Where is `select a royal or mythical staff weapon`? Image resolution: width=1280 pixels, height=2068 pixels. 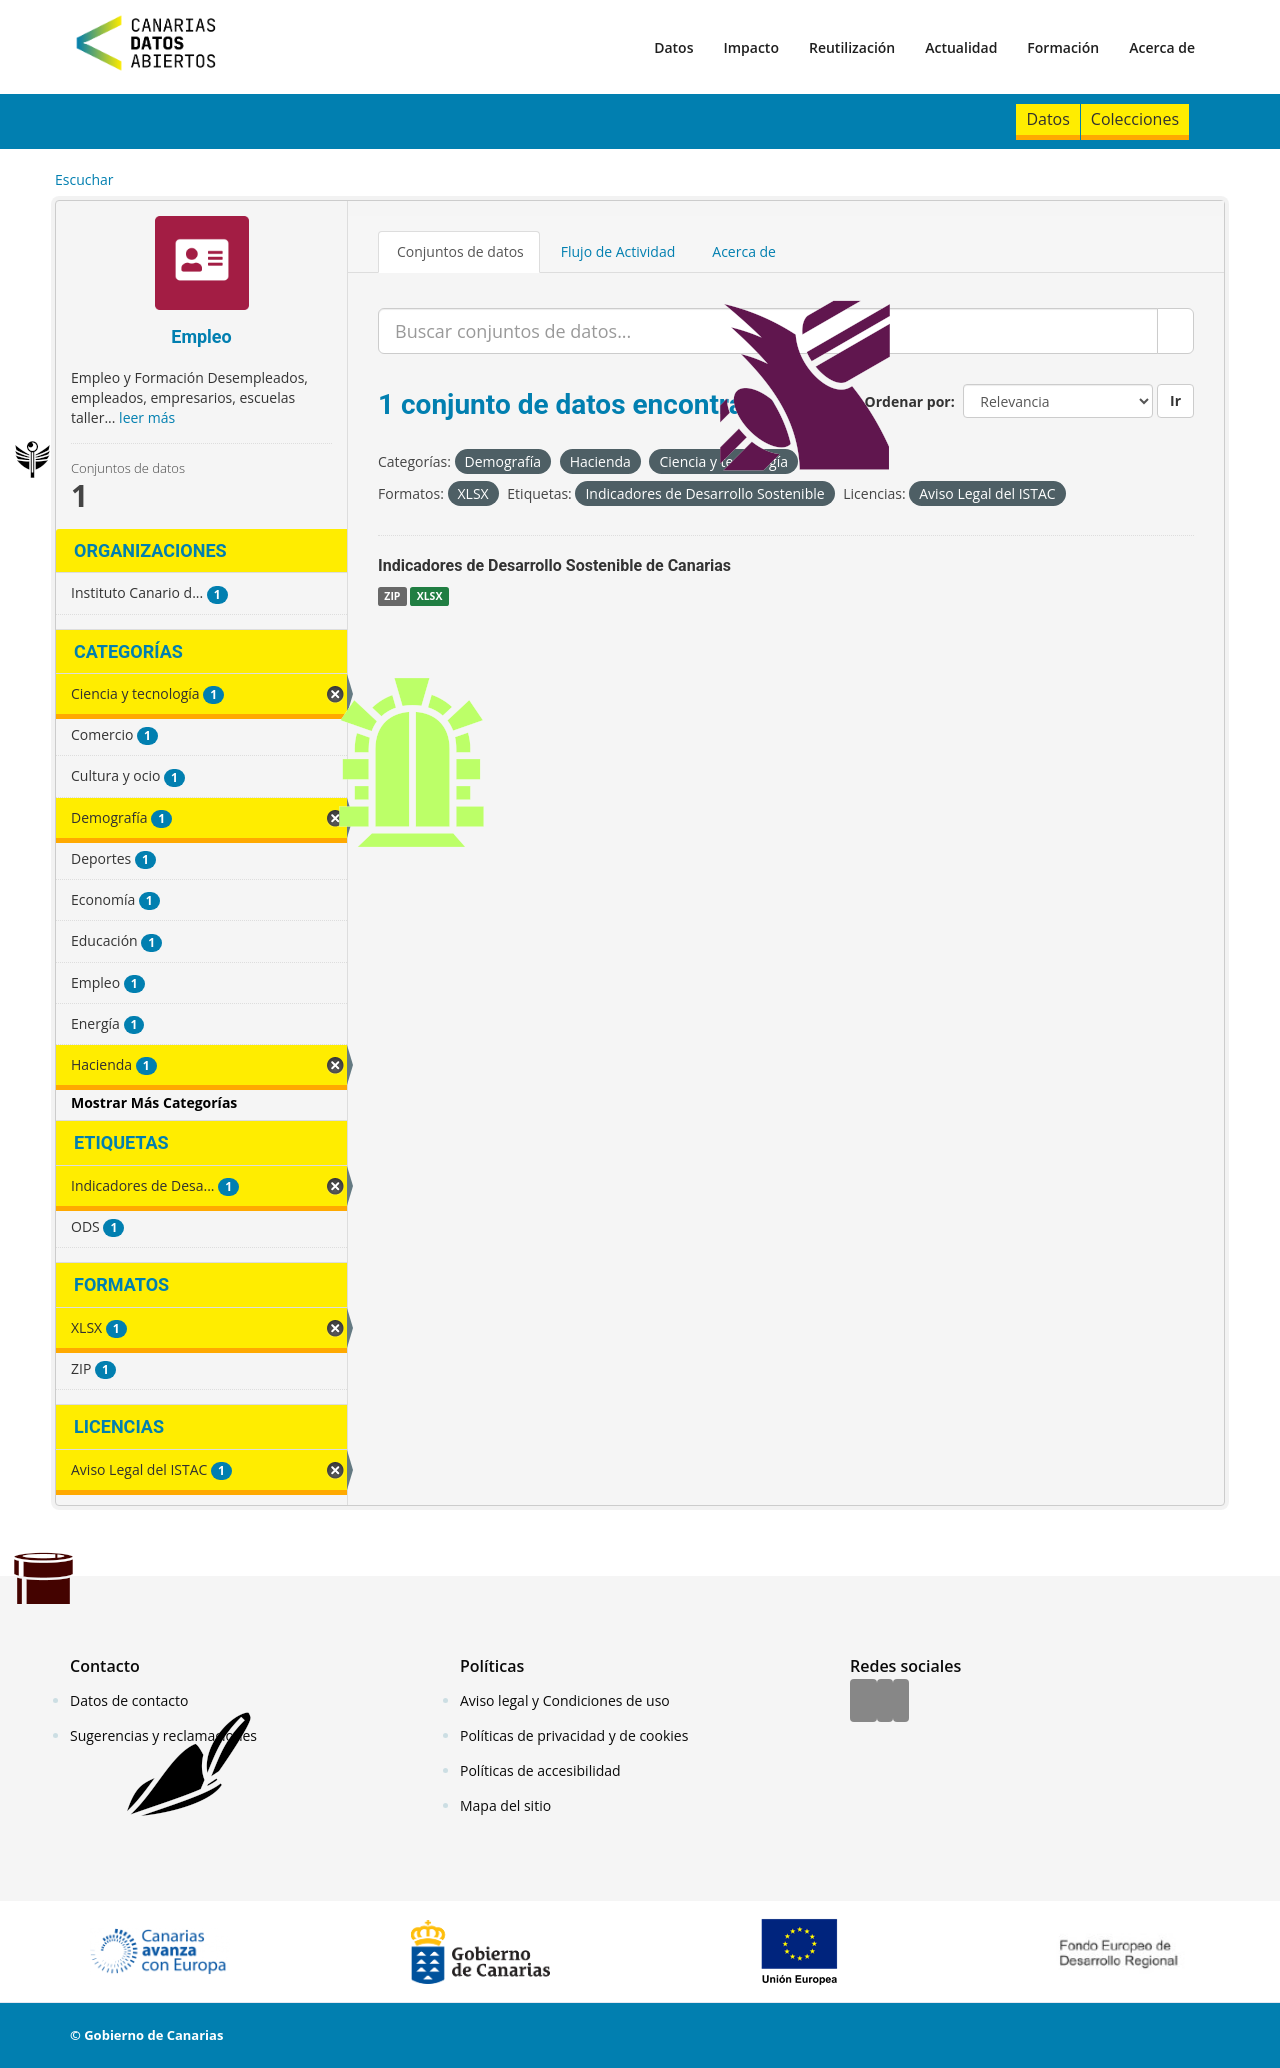 select a royal or mythical staff weapon is located at coordinates (32, 459).